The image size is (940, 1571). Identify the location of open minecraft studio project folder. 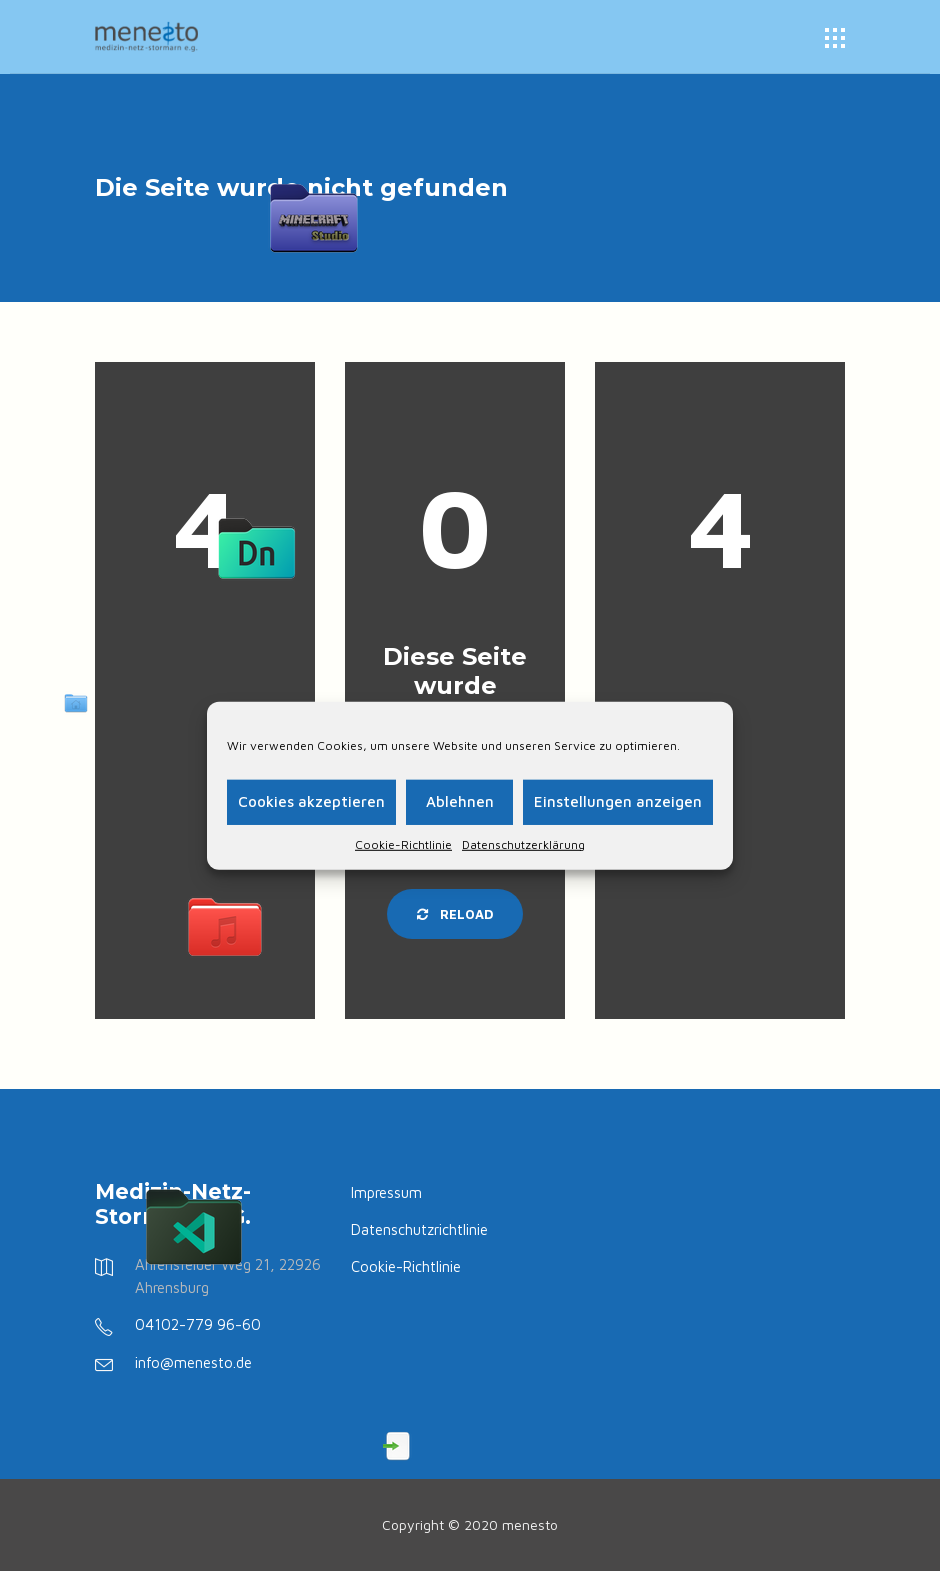
(313, 220).